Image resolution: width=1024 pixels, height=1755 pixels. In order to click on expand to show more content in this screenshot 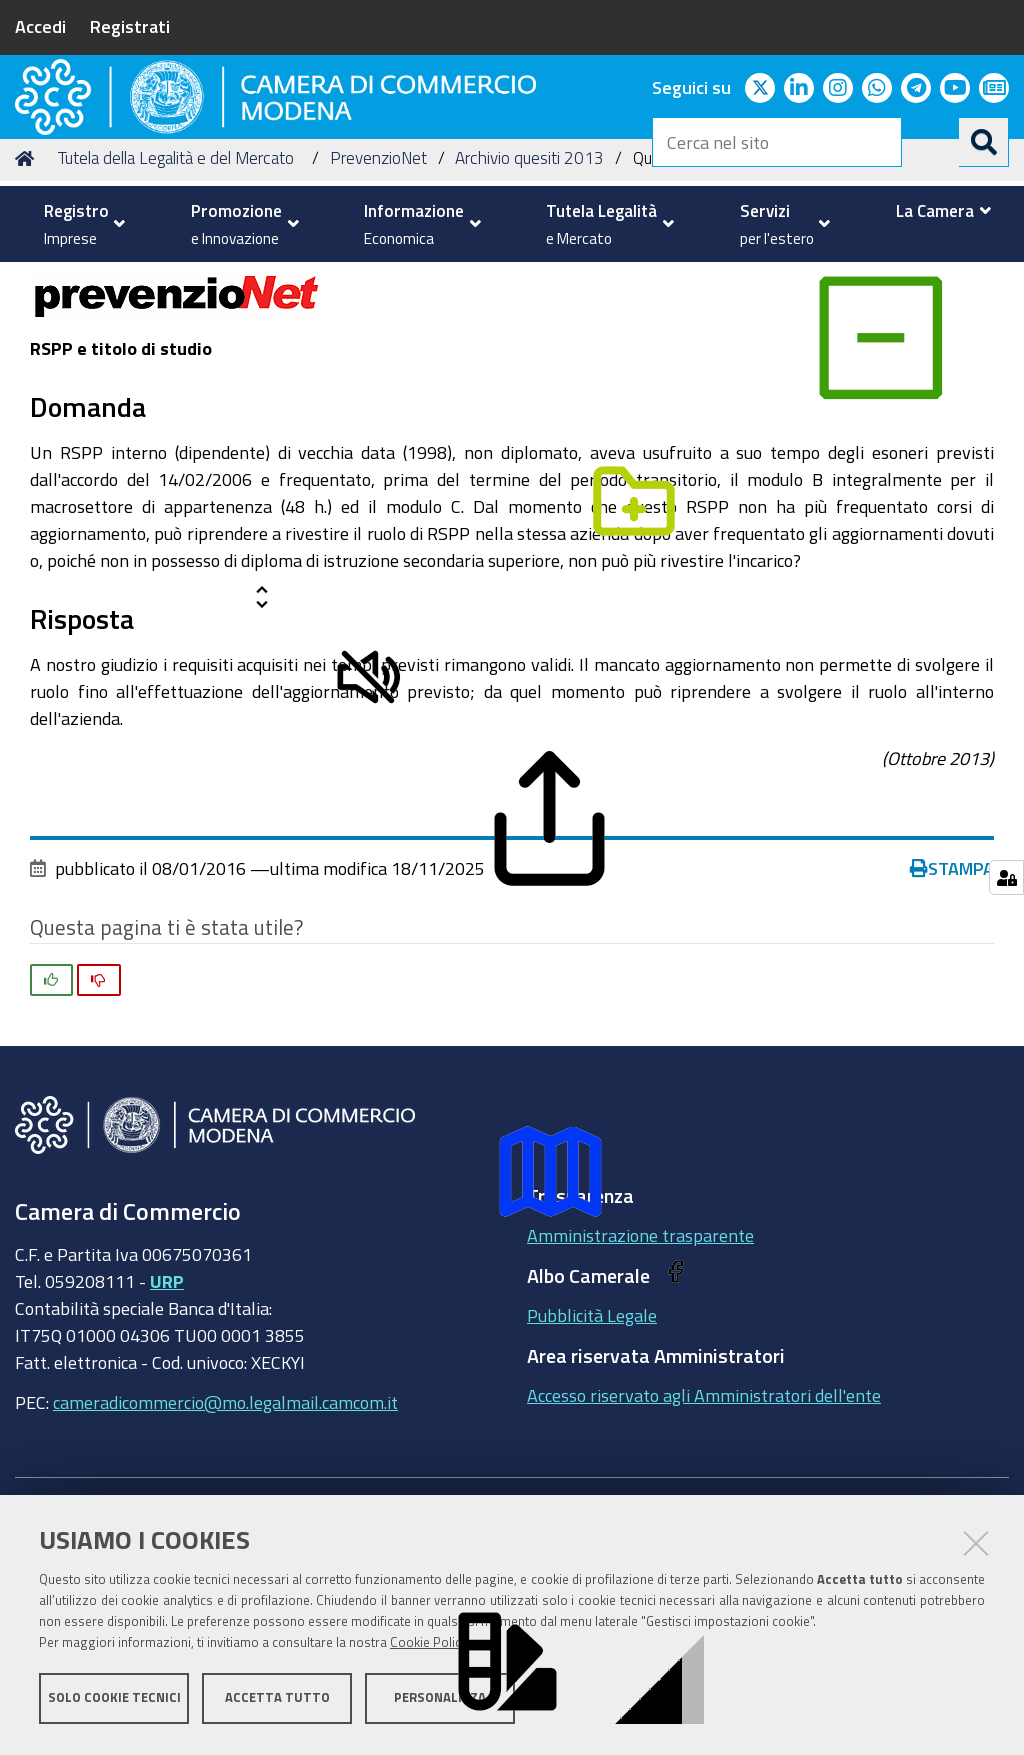, I will do `click(262, 597)`.